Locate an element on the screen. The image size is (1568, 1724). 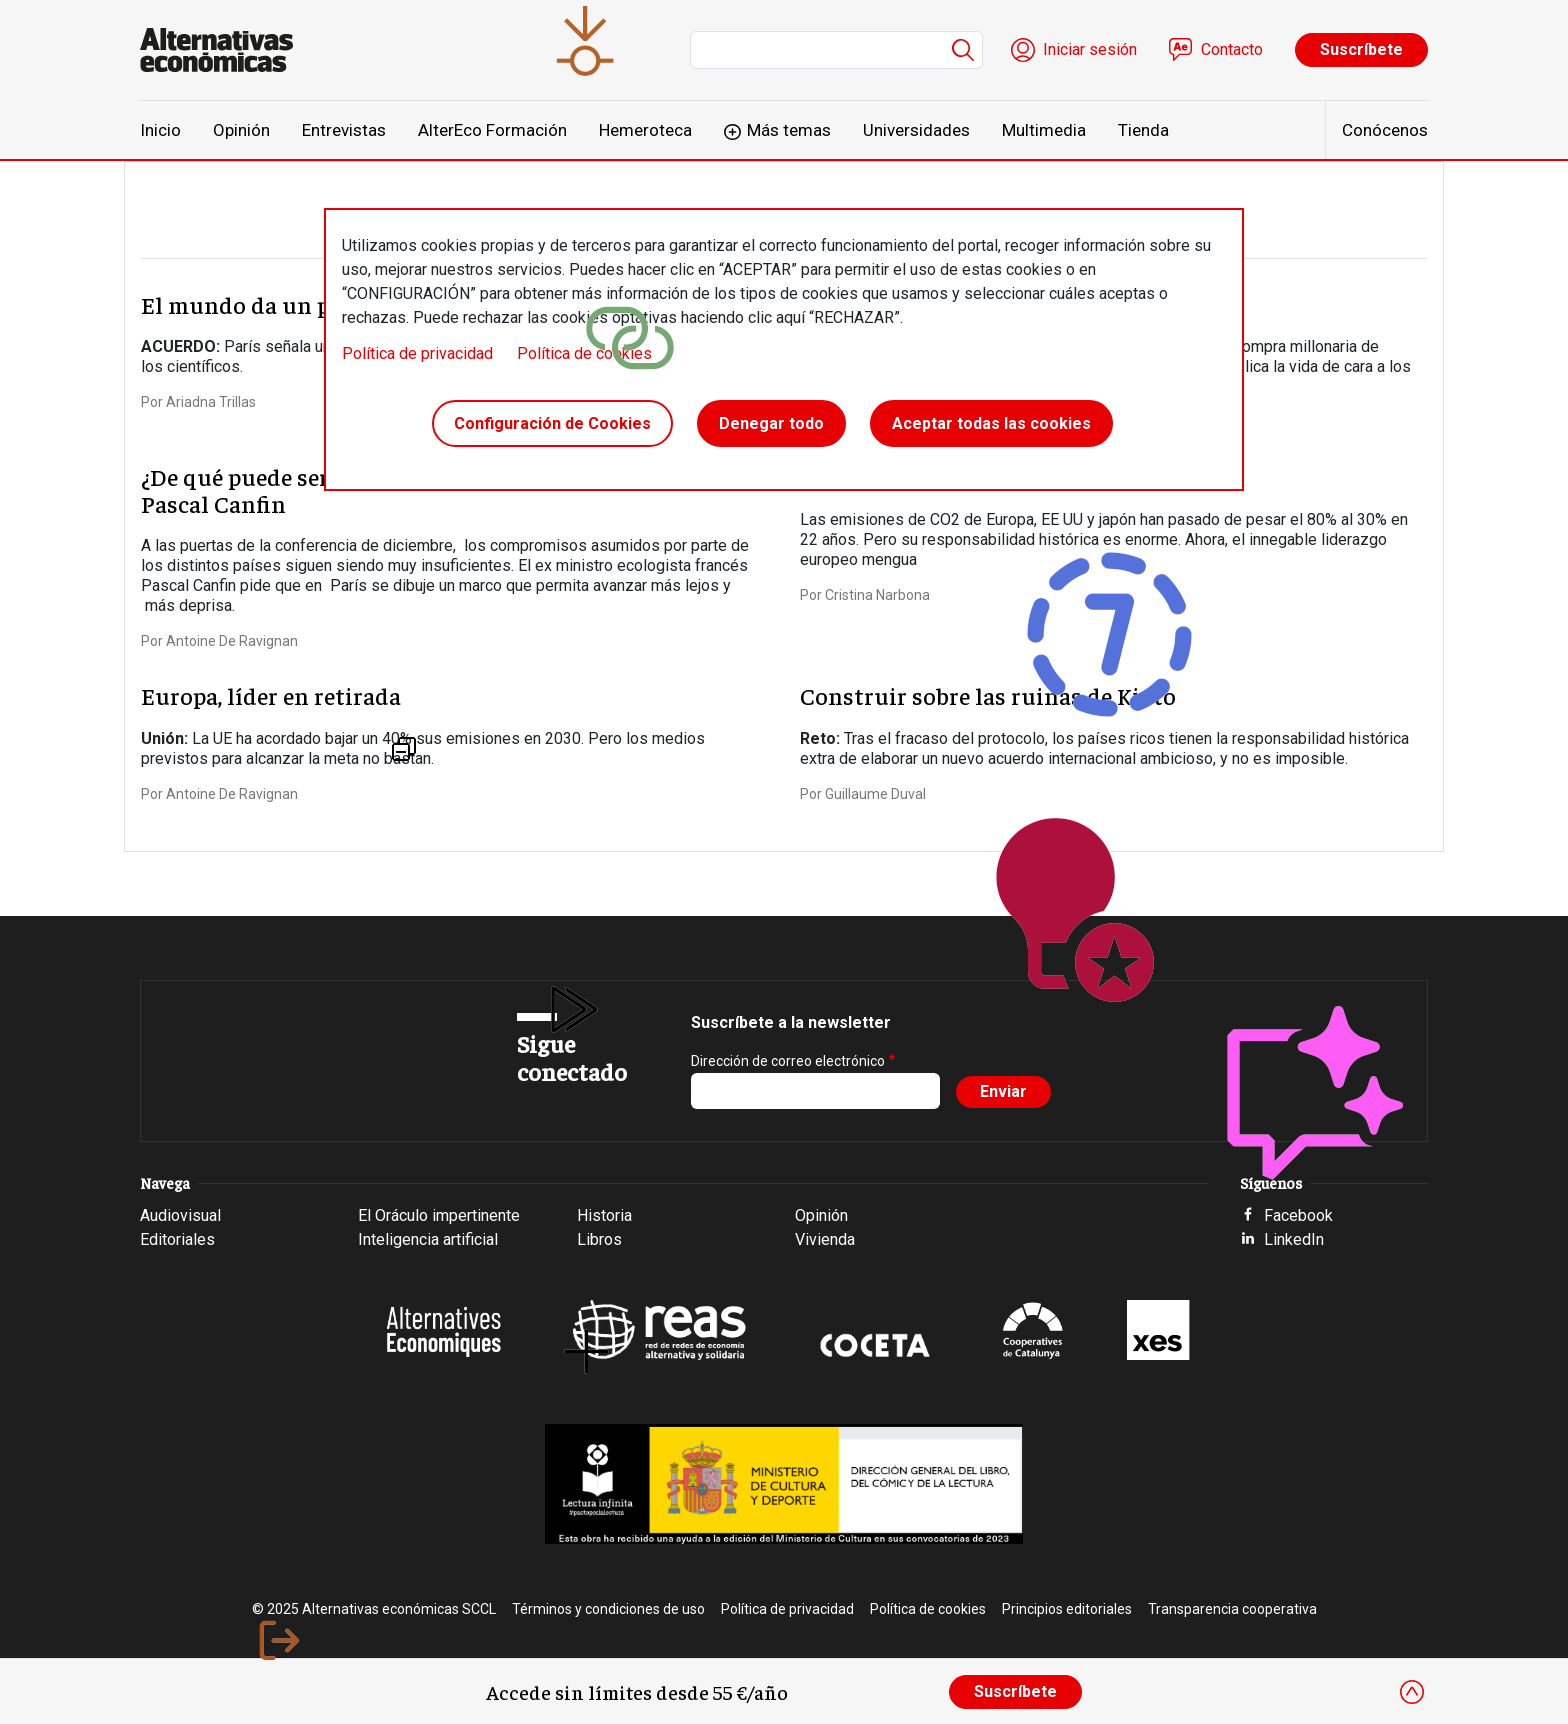
apply suggested quick fix automatically is located at coordinates (1062, 910).